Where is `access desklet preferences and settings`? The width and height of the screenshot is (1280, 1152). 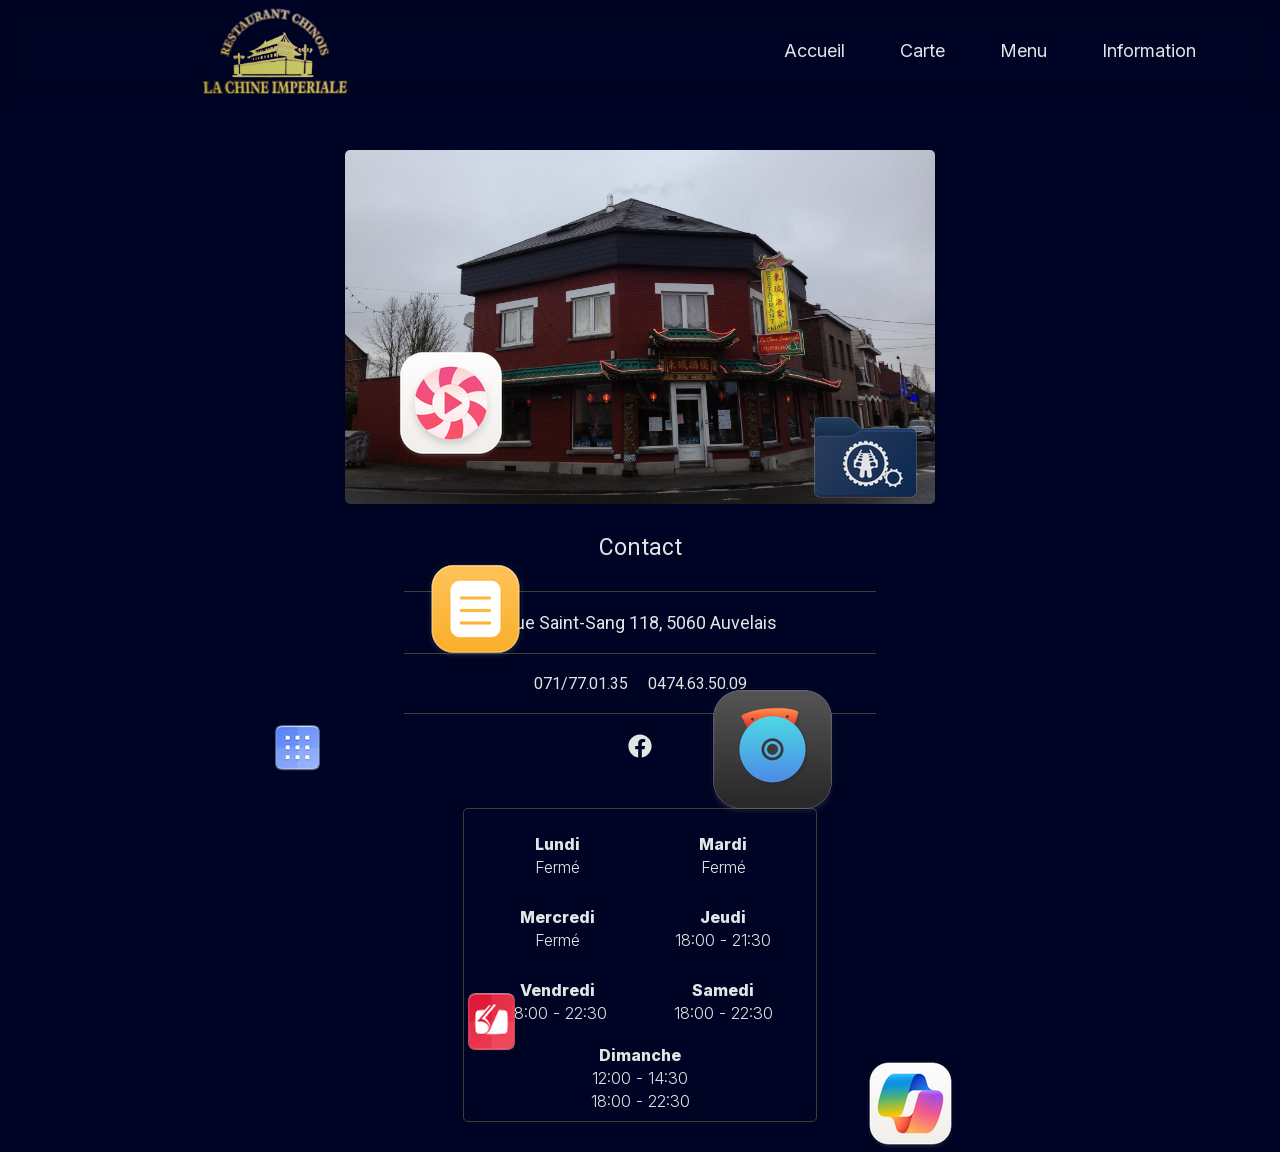
access desklet preferences and settings is located at coordinates (475, 610).